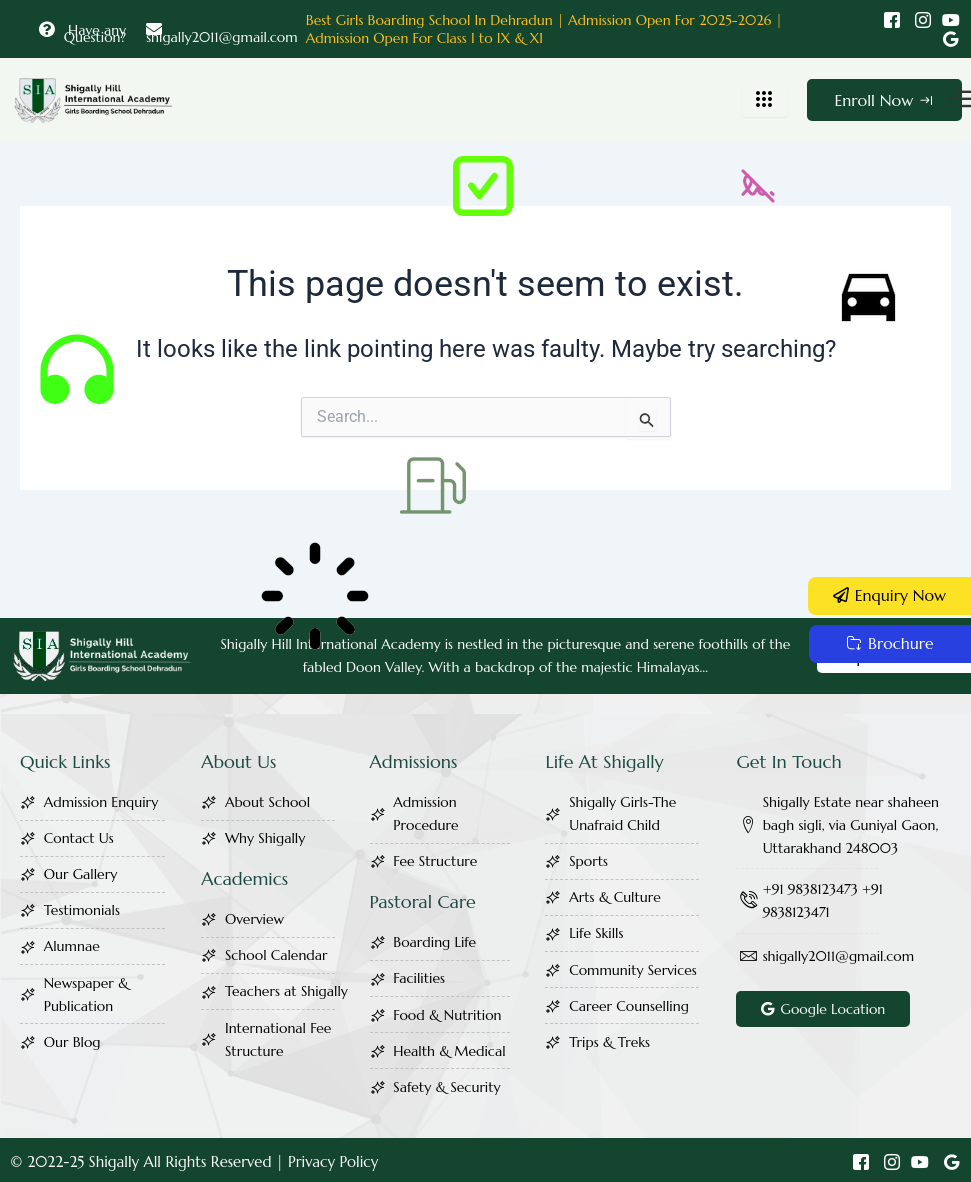 The width and height of the screenshot is (971, 1182). What do you see at coordinates (77, 371) in the screenshot?
I see `listen to audio or music` at bounding box center [77, 371].